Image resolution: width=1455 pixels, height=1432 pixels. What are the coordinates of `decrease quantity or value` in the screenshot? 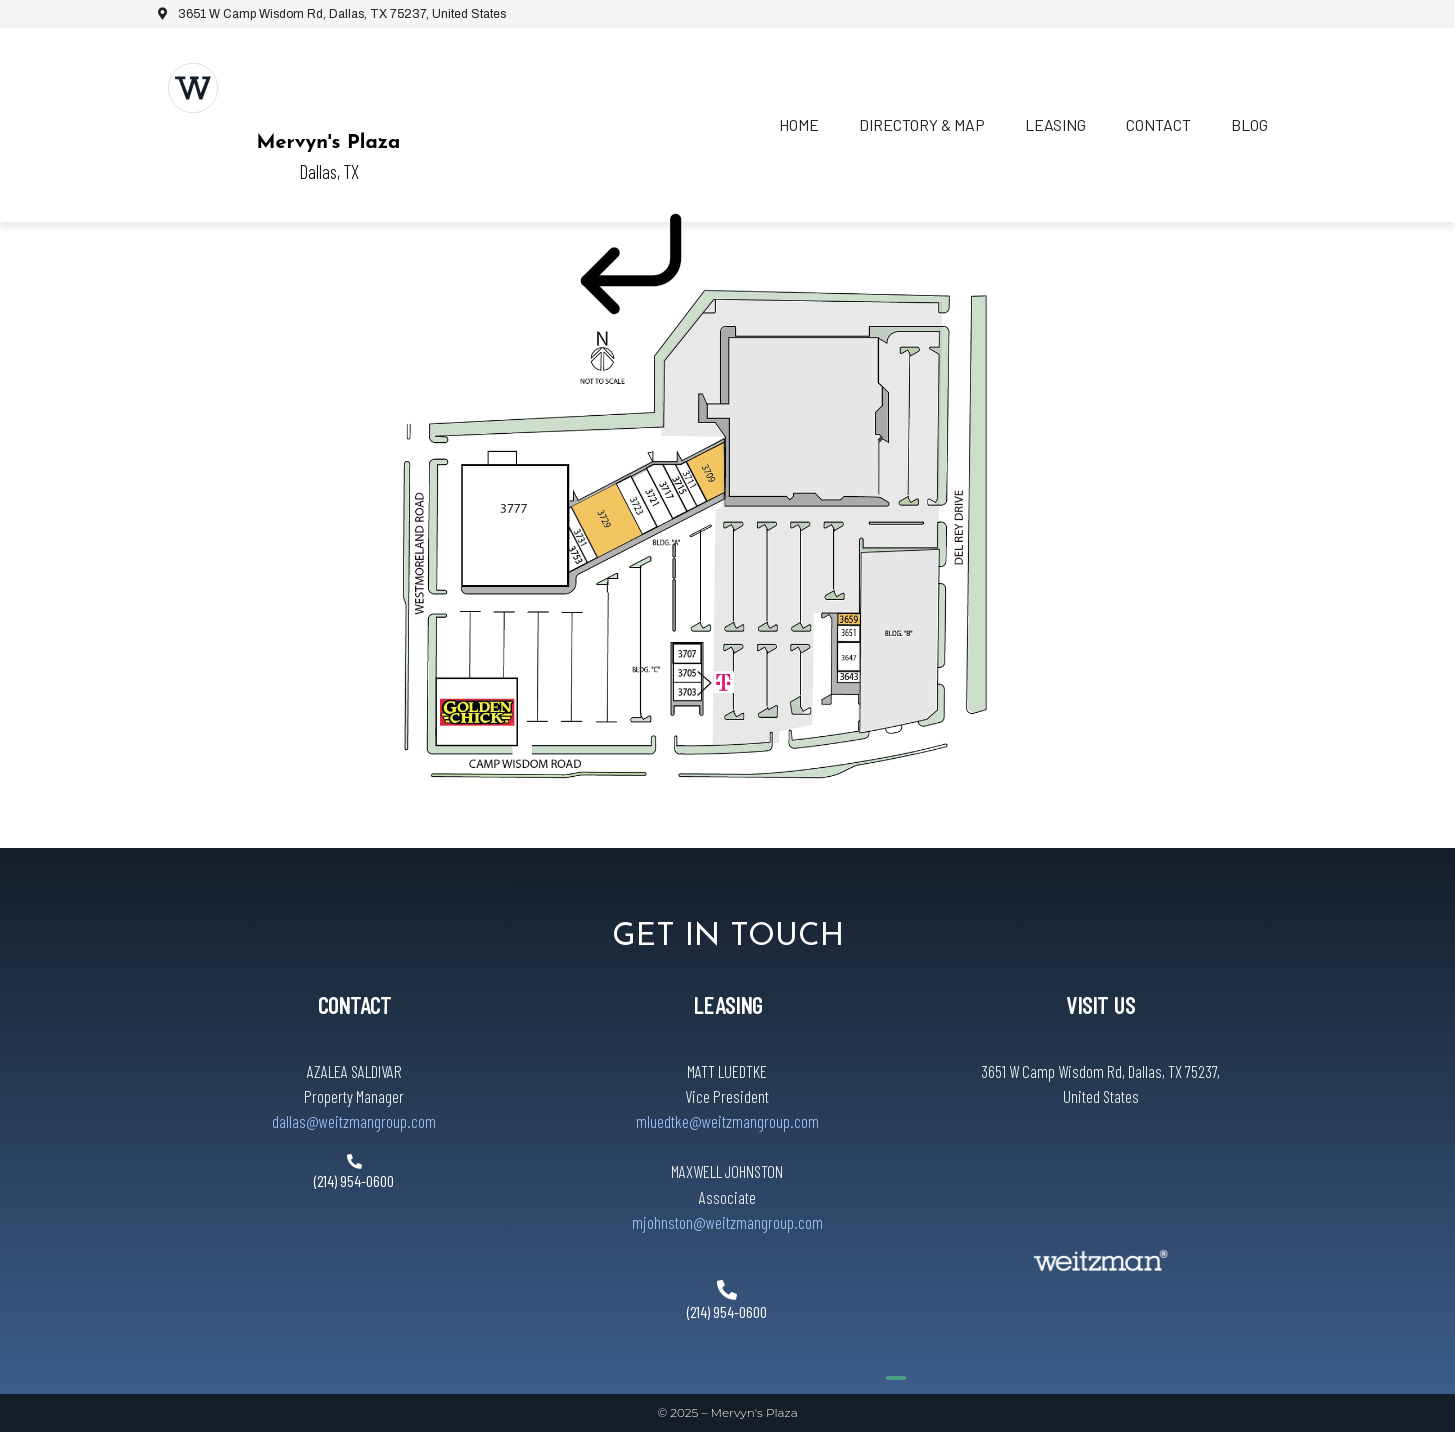 It's located at (896, 1378).